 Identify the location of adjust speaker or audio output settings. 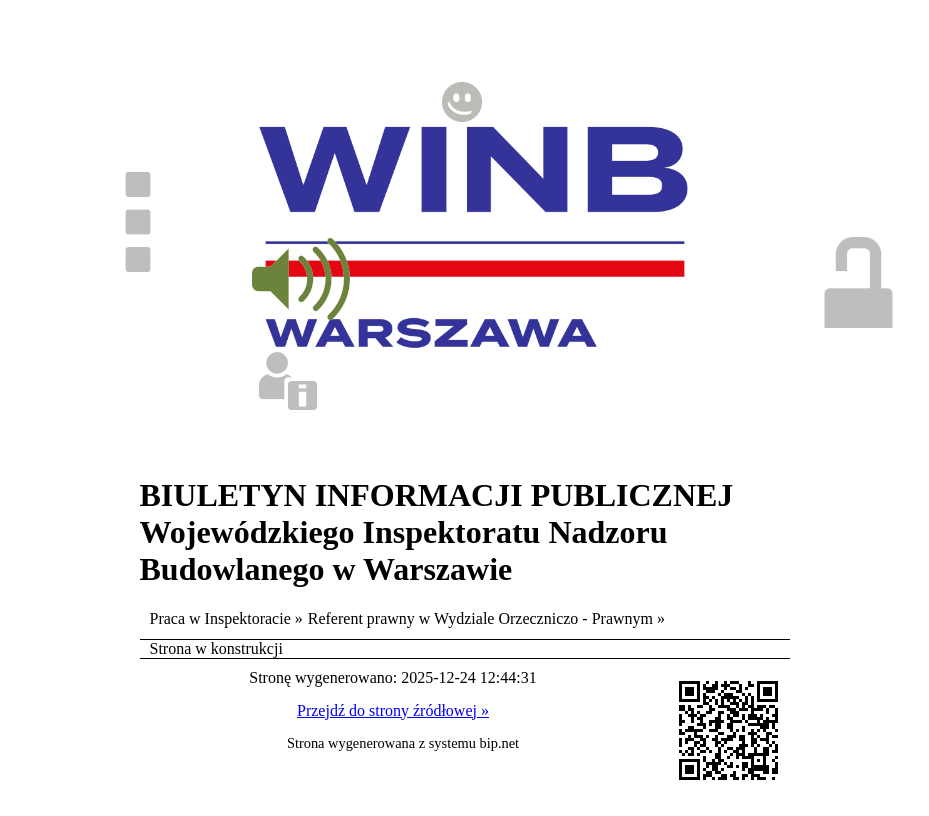
(301, 279).